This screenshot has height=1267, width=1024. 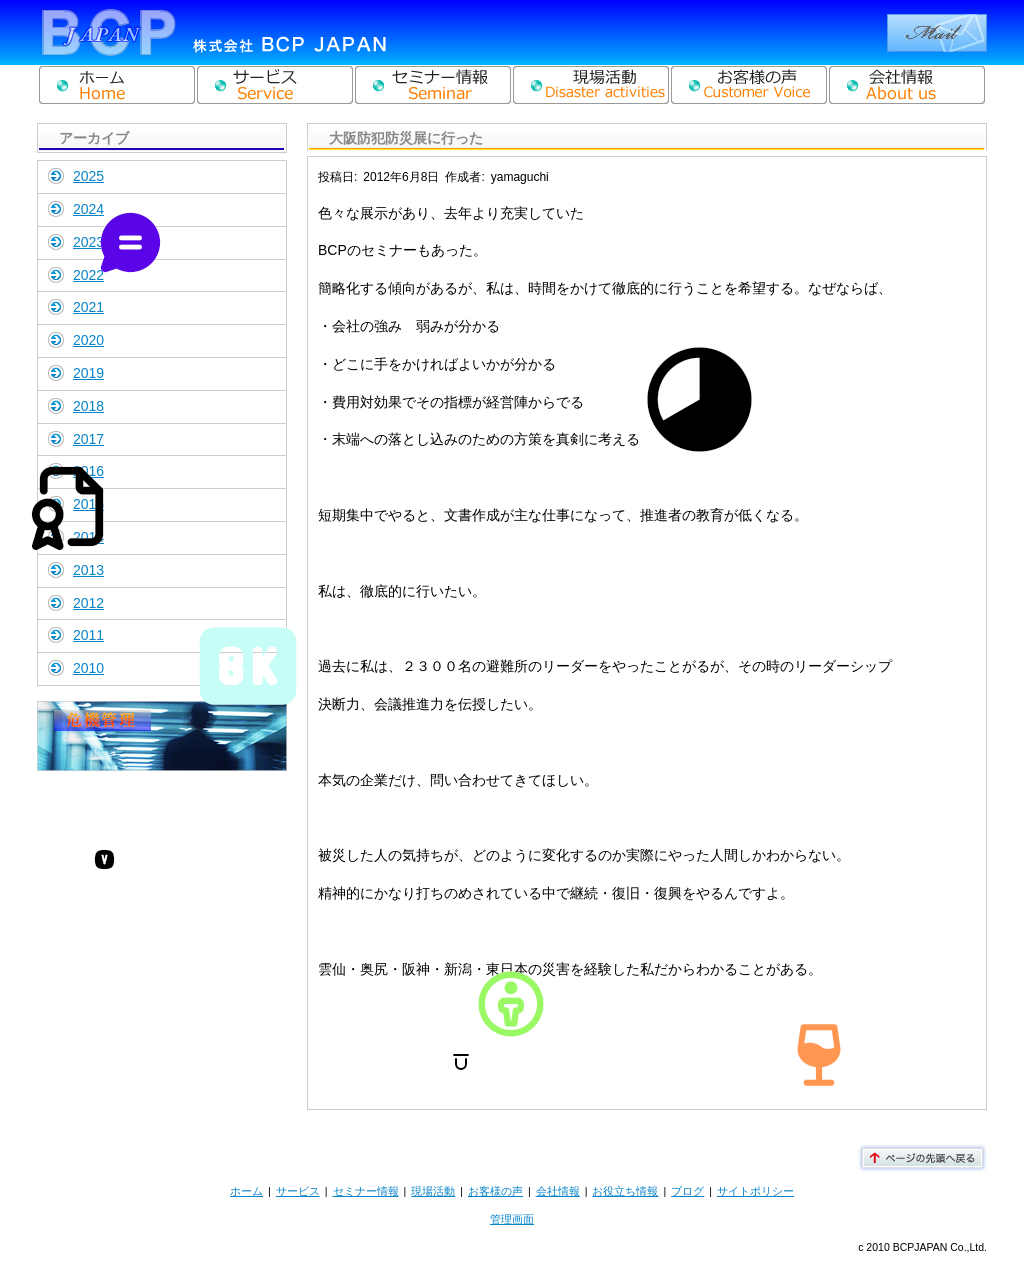 I want to click on apply overline text formatting, so click(x=461, y=1062).